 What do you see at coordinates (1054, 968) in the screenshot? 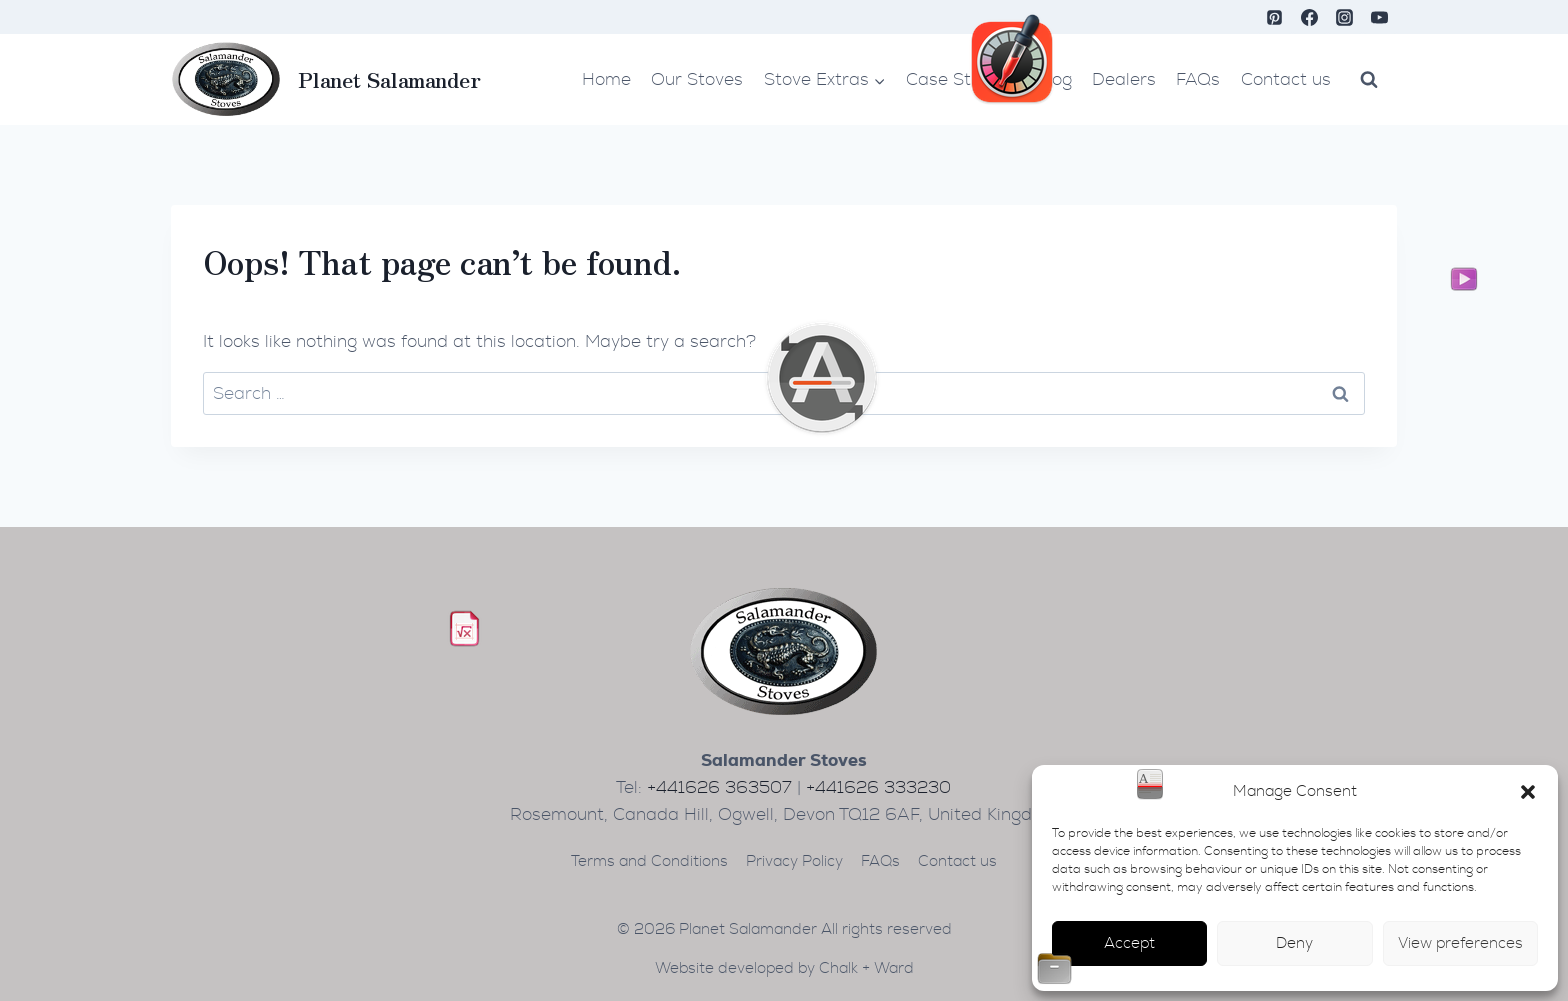
I see `open the file manager application` at bounding box center [1054, 968].